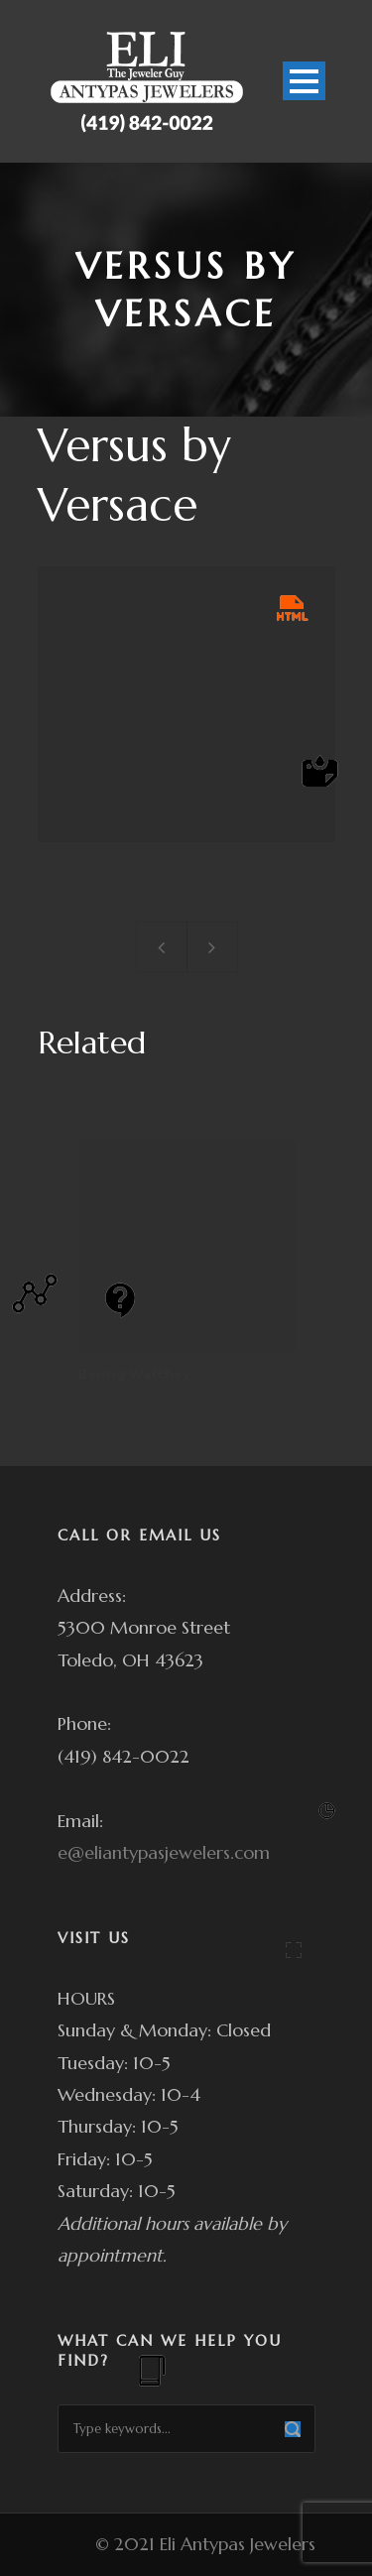 The image size is (372, 2576). I want to click on view or open an HTML file, so click(292, 609).